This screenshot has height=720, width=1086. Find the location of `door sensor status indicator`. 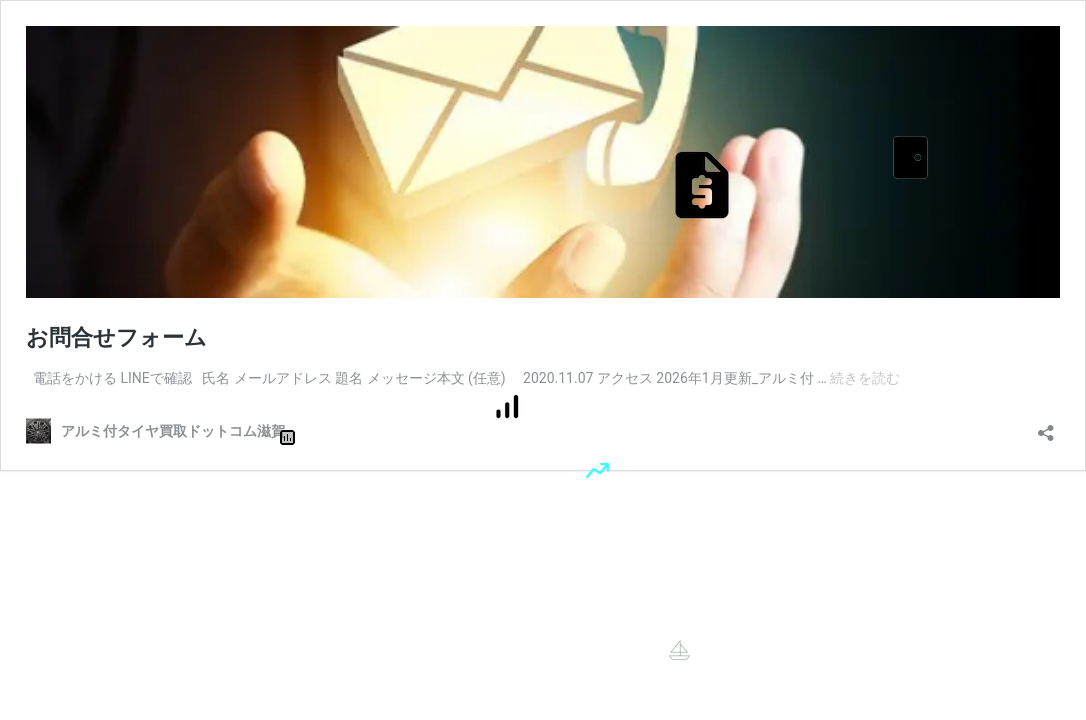

door sensor status indicator is located at coordinates (910, 157).